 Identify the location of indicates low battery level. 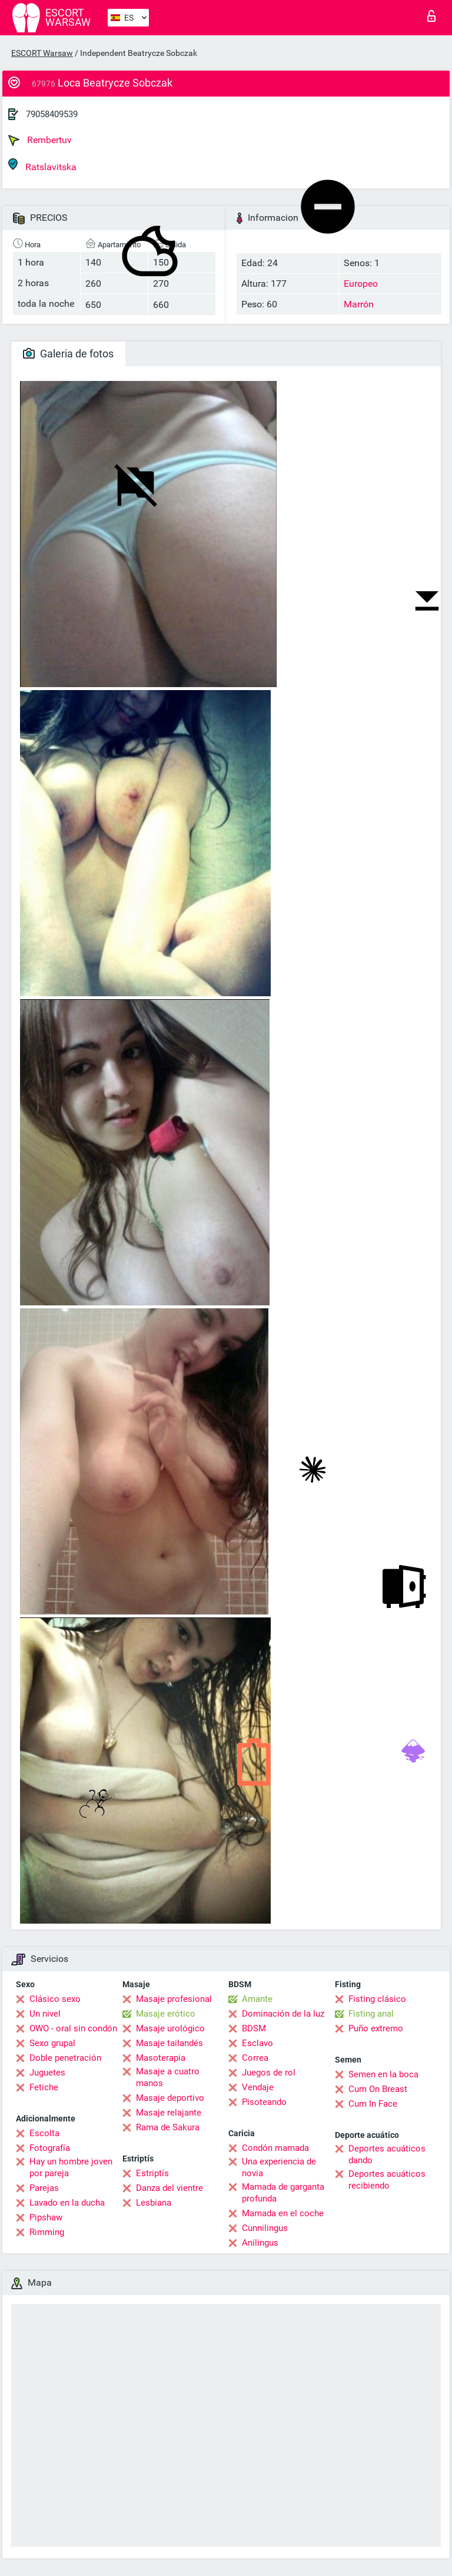
(254, 1762).